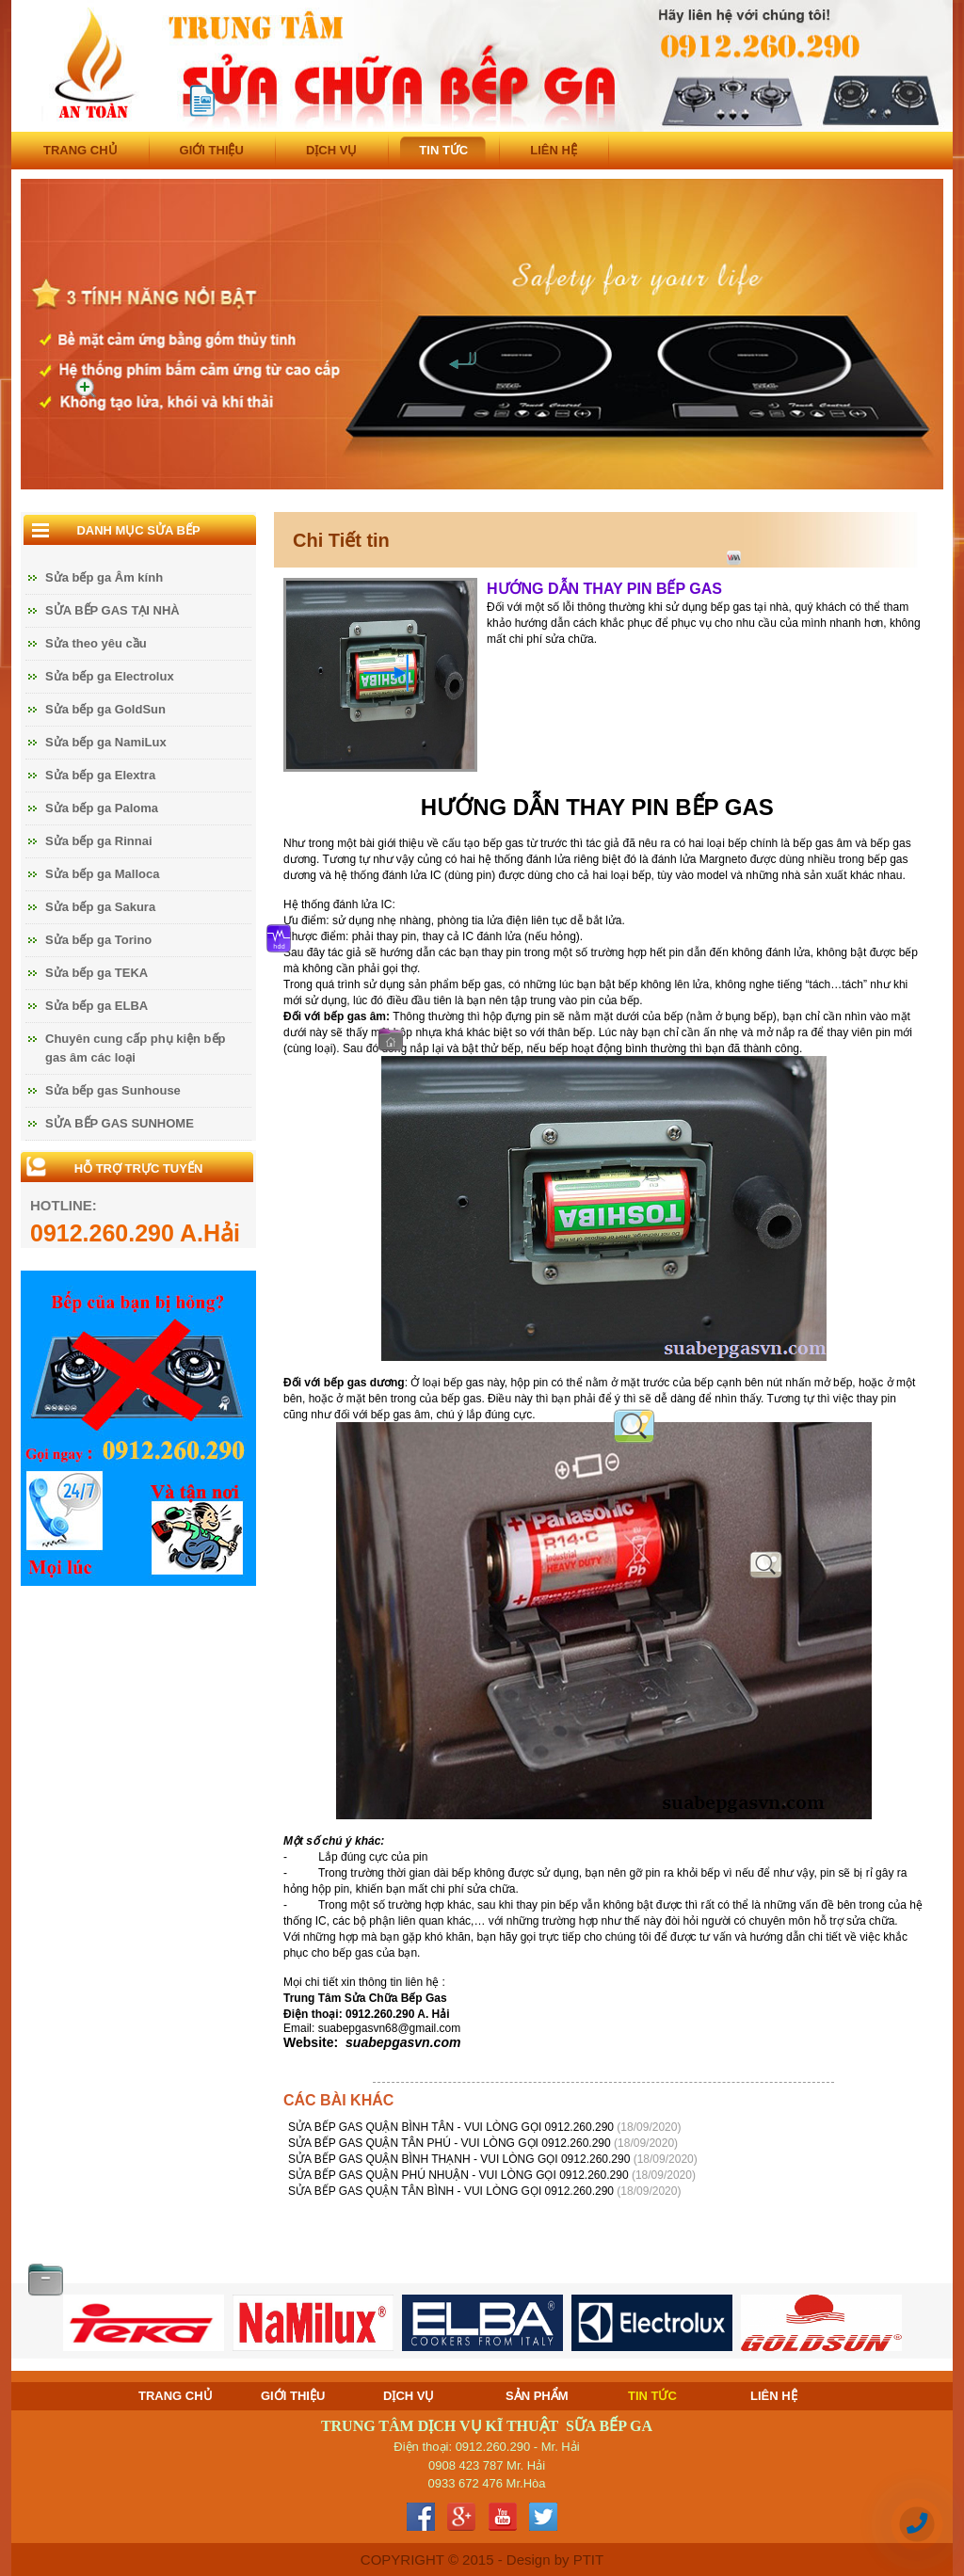 This screenshot has height=2576, width=964. Describe the element at coordinates (634, 1426) in the screenshot. I see `open image viewer application` at that location.